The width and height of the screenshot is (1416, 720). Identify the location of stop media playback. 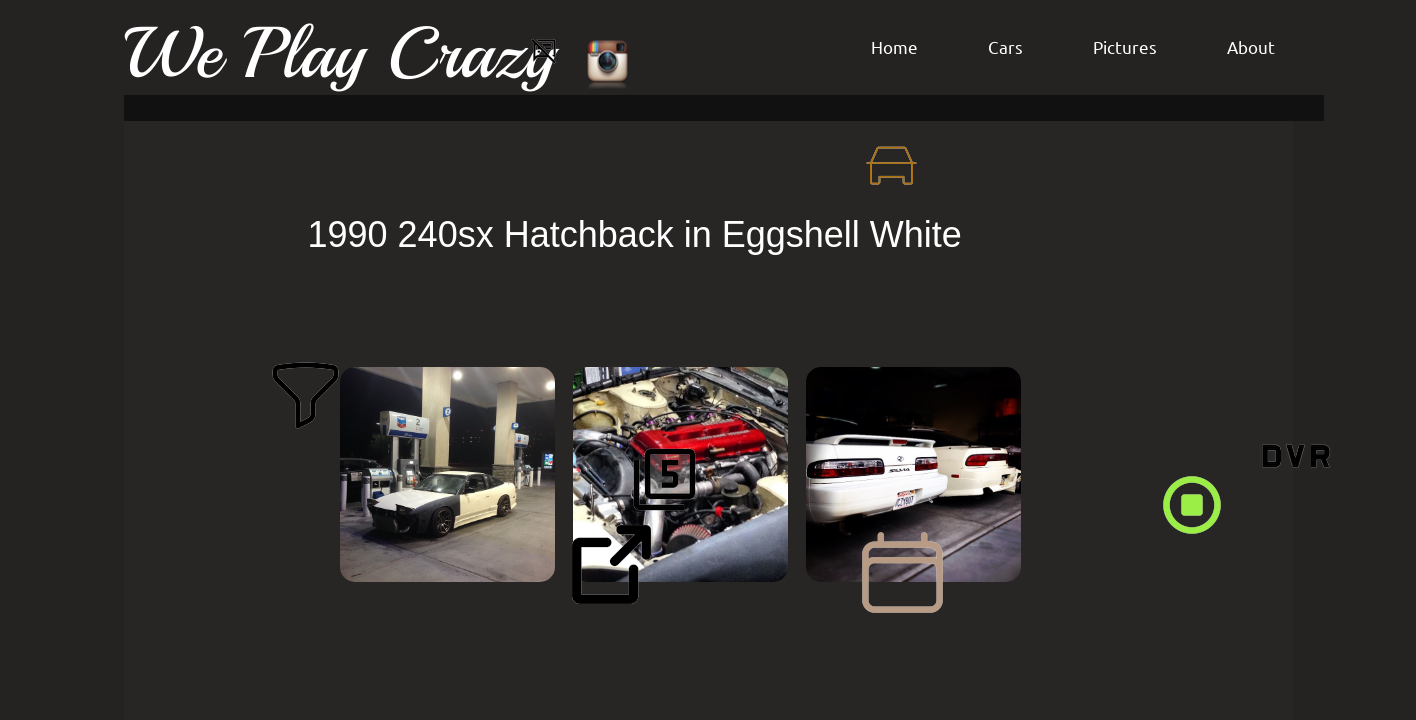
(1192, 505).